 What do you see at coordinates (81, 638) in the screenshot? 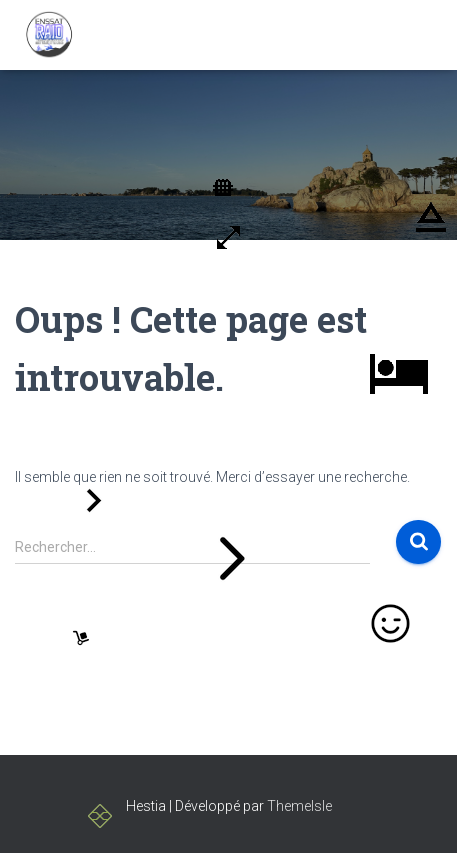
I see `access shipping or delivery options` at bounding box center [81, 638].